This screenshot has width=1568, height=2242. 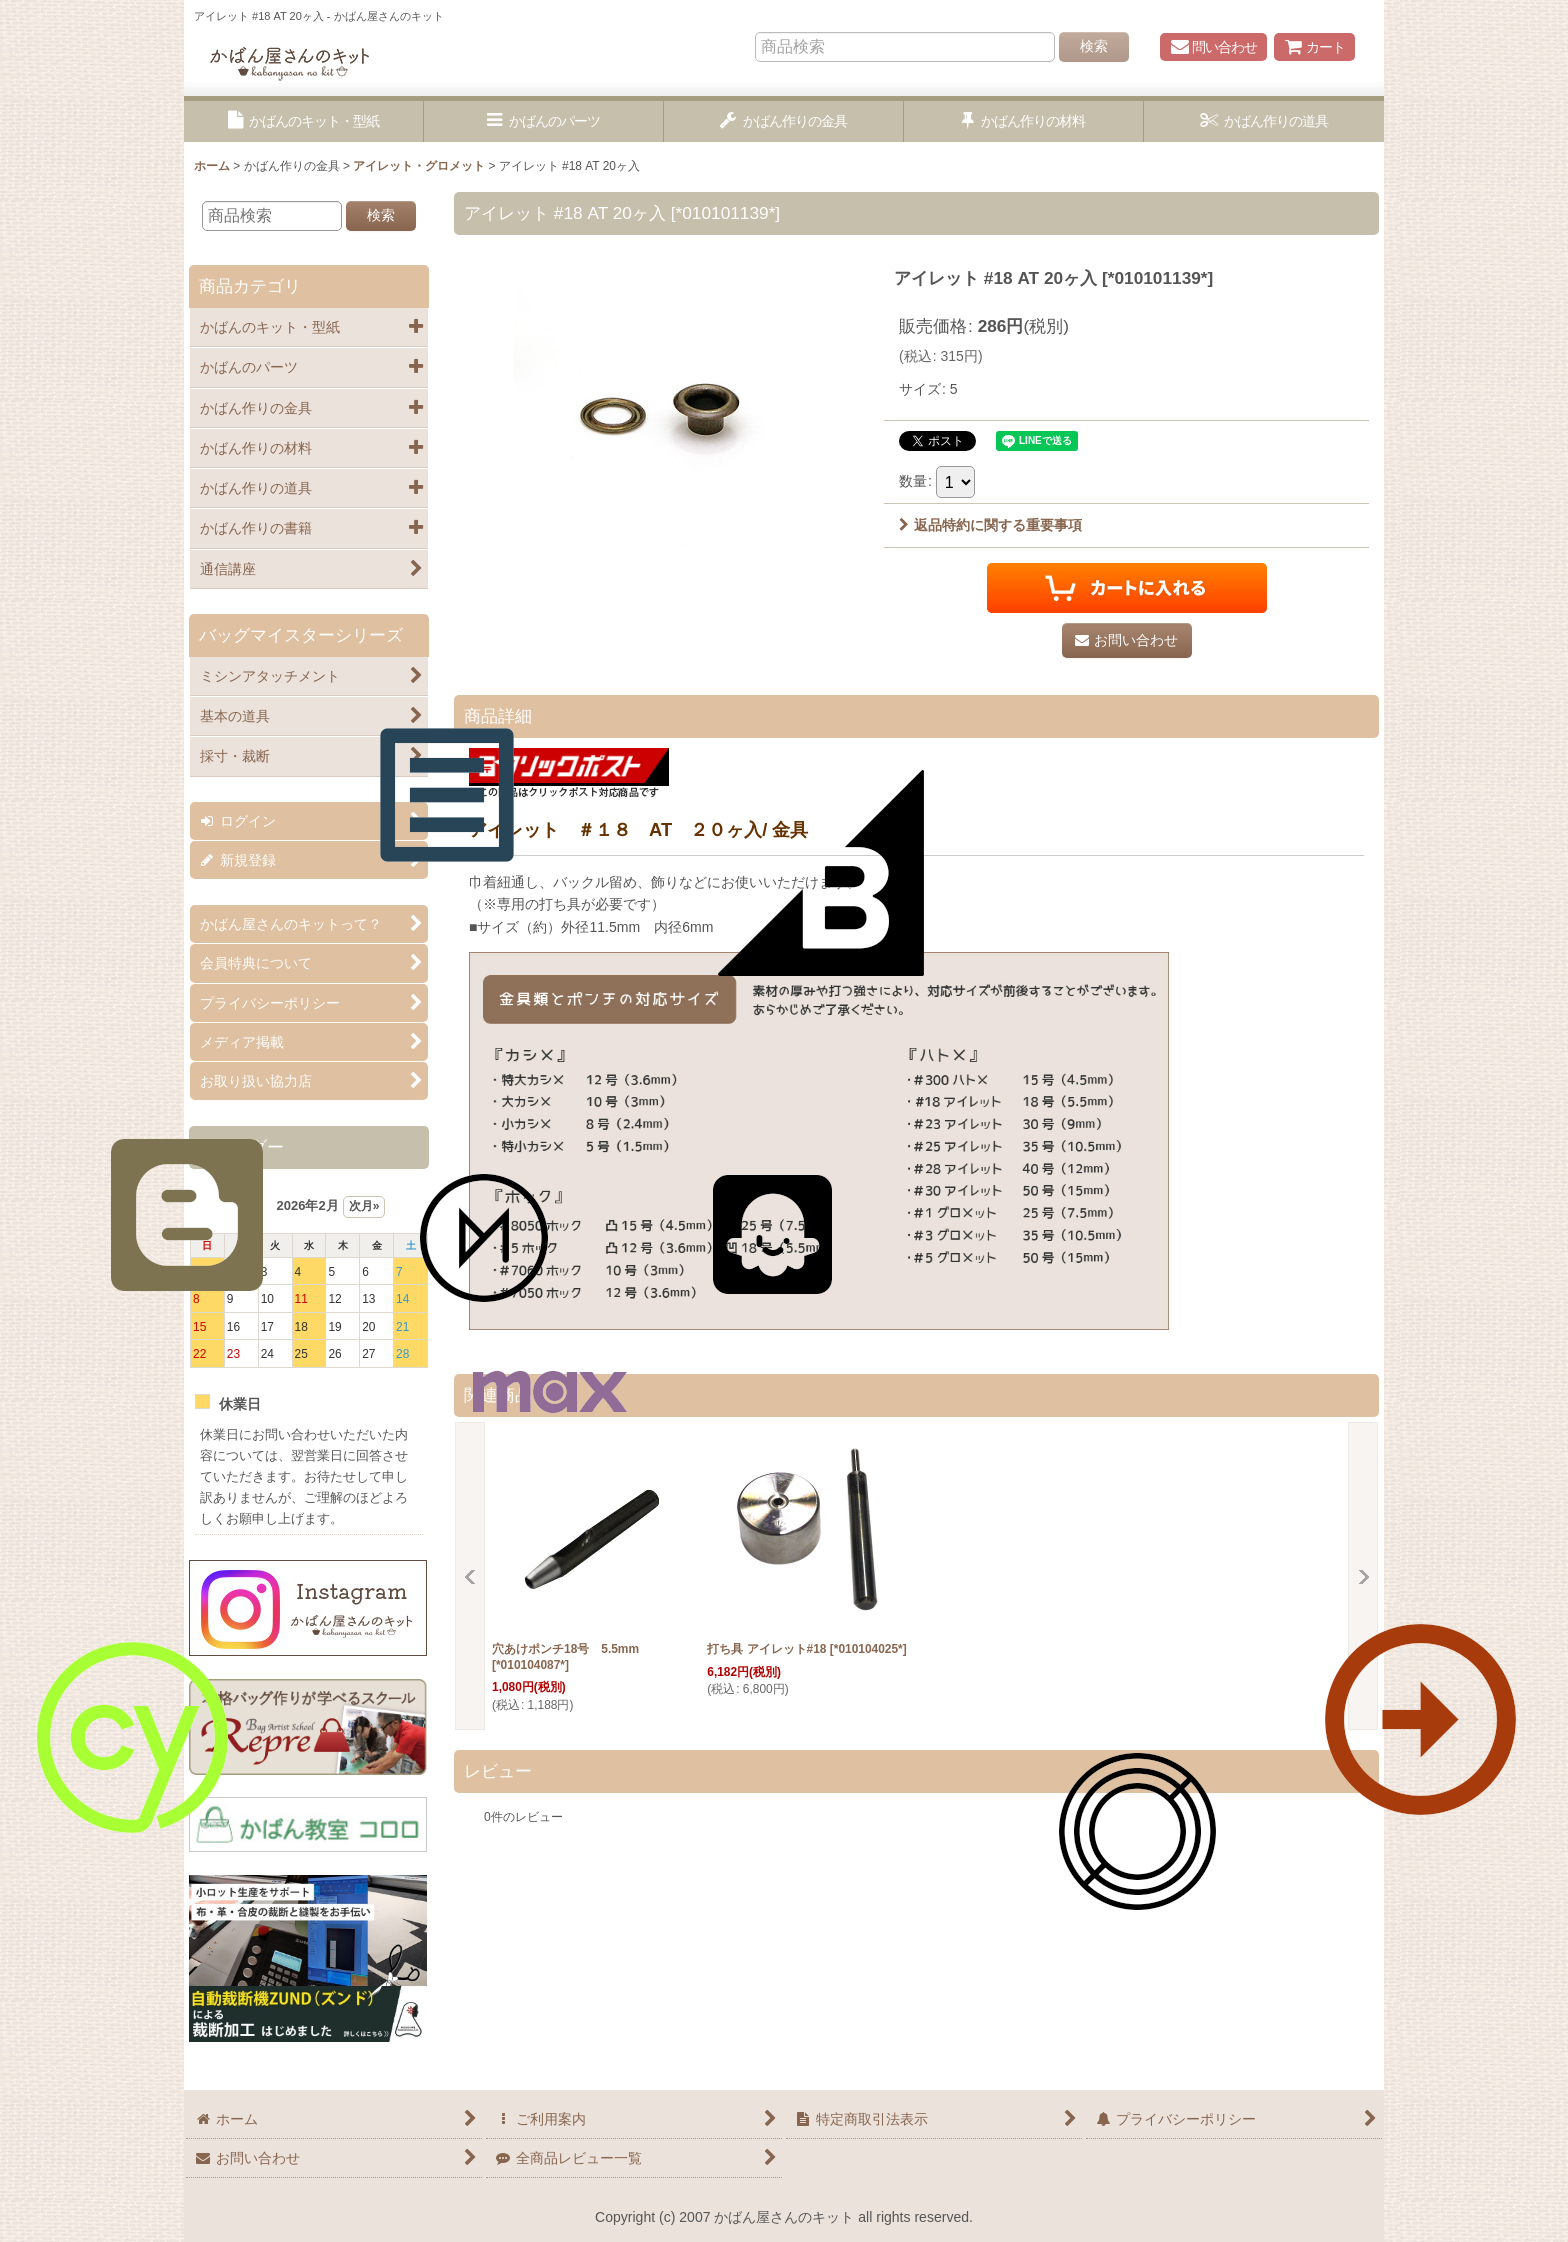 What do you see at coordinates (1420, 1719) in the screenshot?
I see `proceed to the next step` at bounding box center [1420, 1719].